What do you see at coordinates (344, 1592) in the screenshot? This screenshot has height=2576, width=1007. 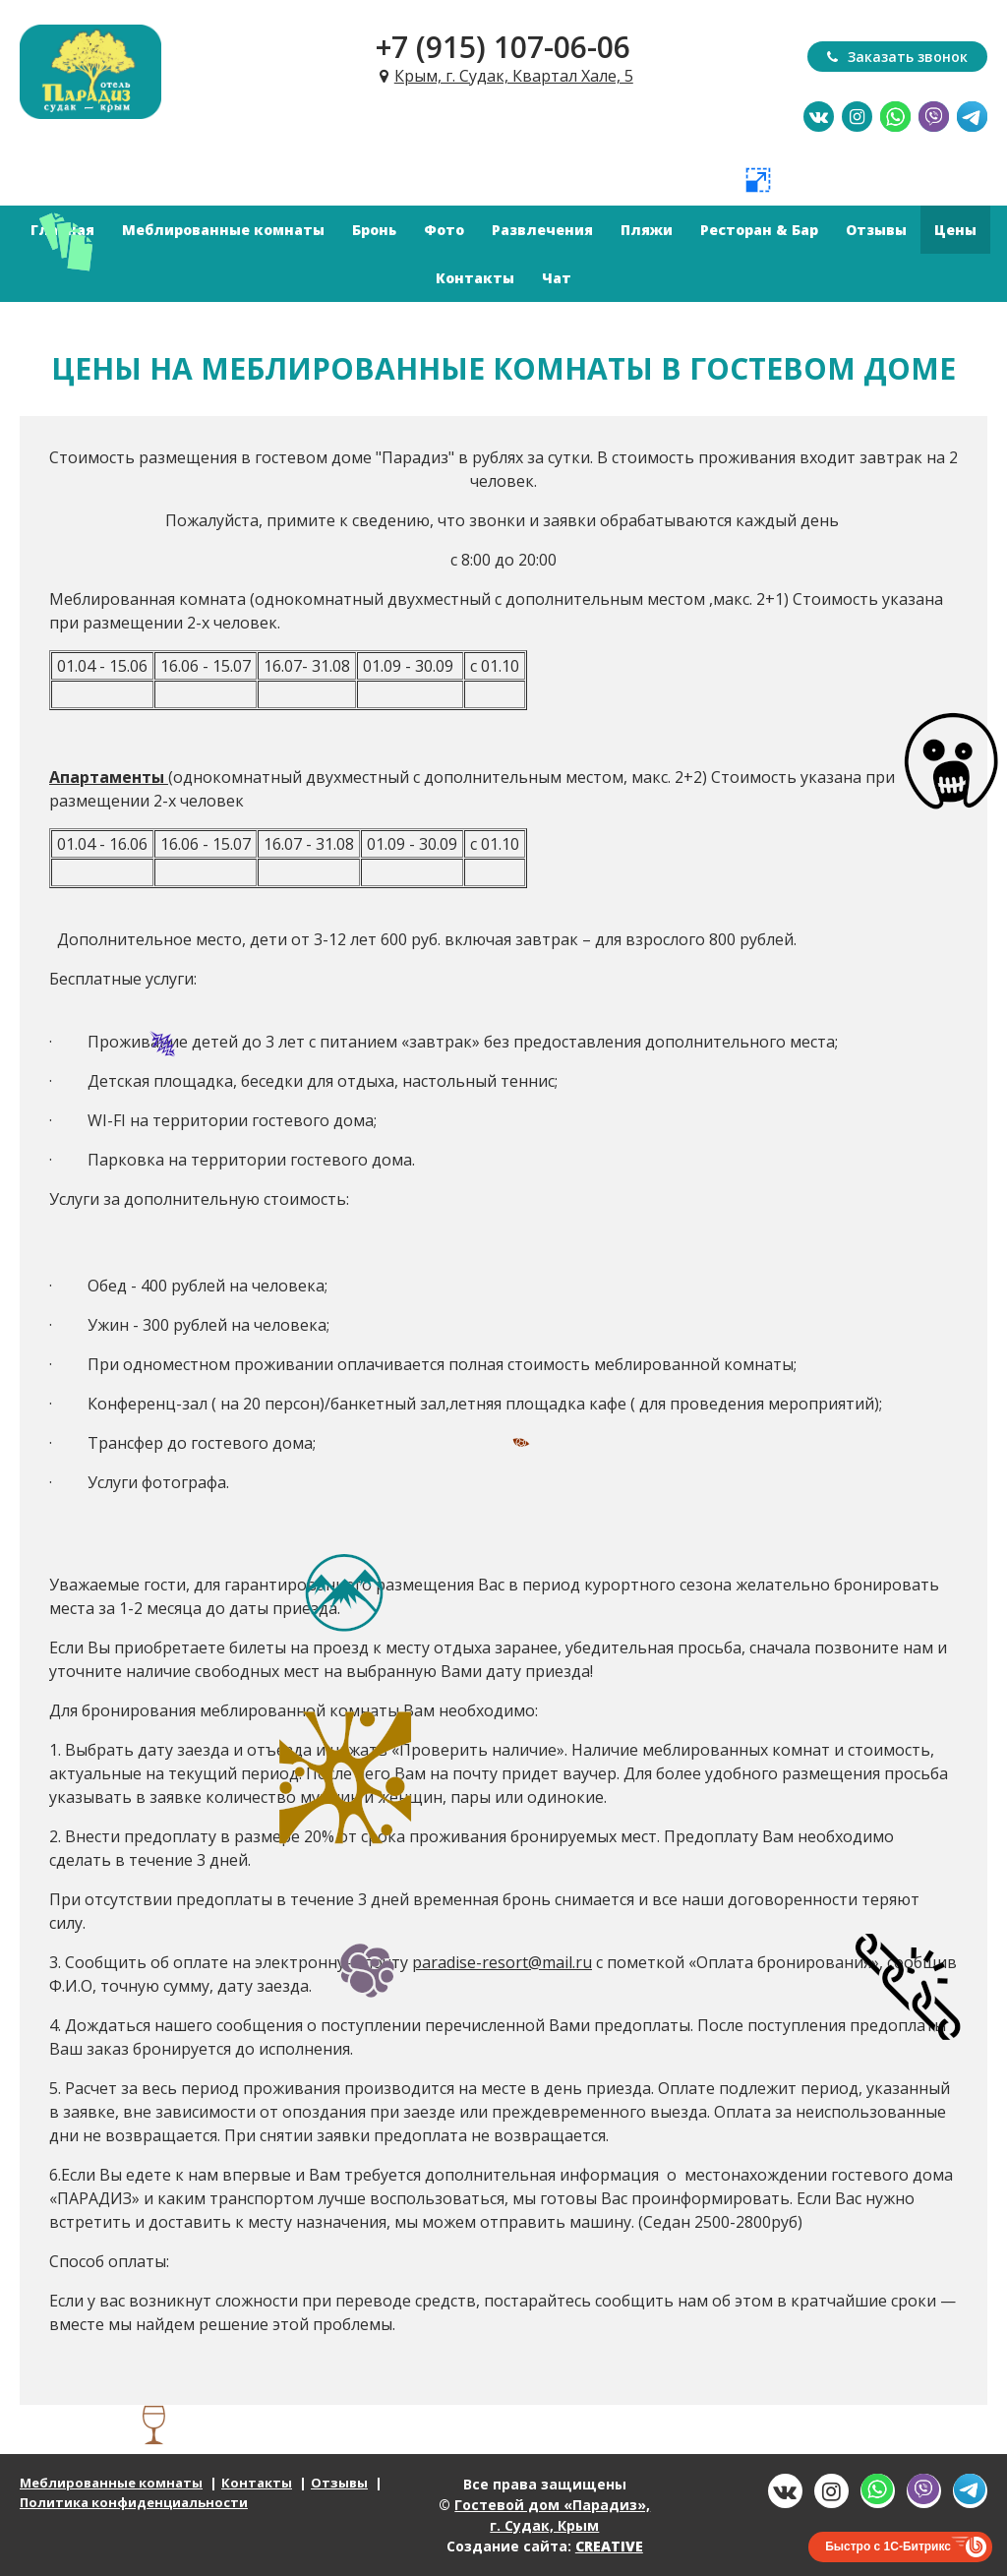 I see `view mountain or hiking trails` at bounding box center [344, 1592].